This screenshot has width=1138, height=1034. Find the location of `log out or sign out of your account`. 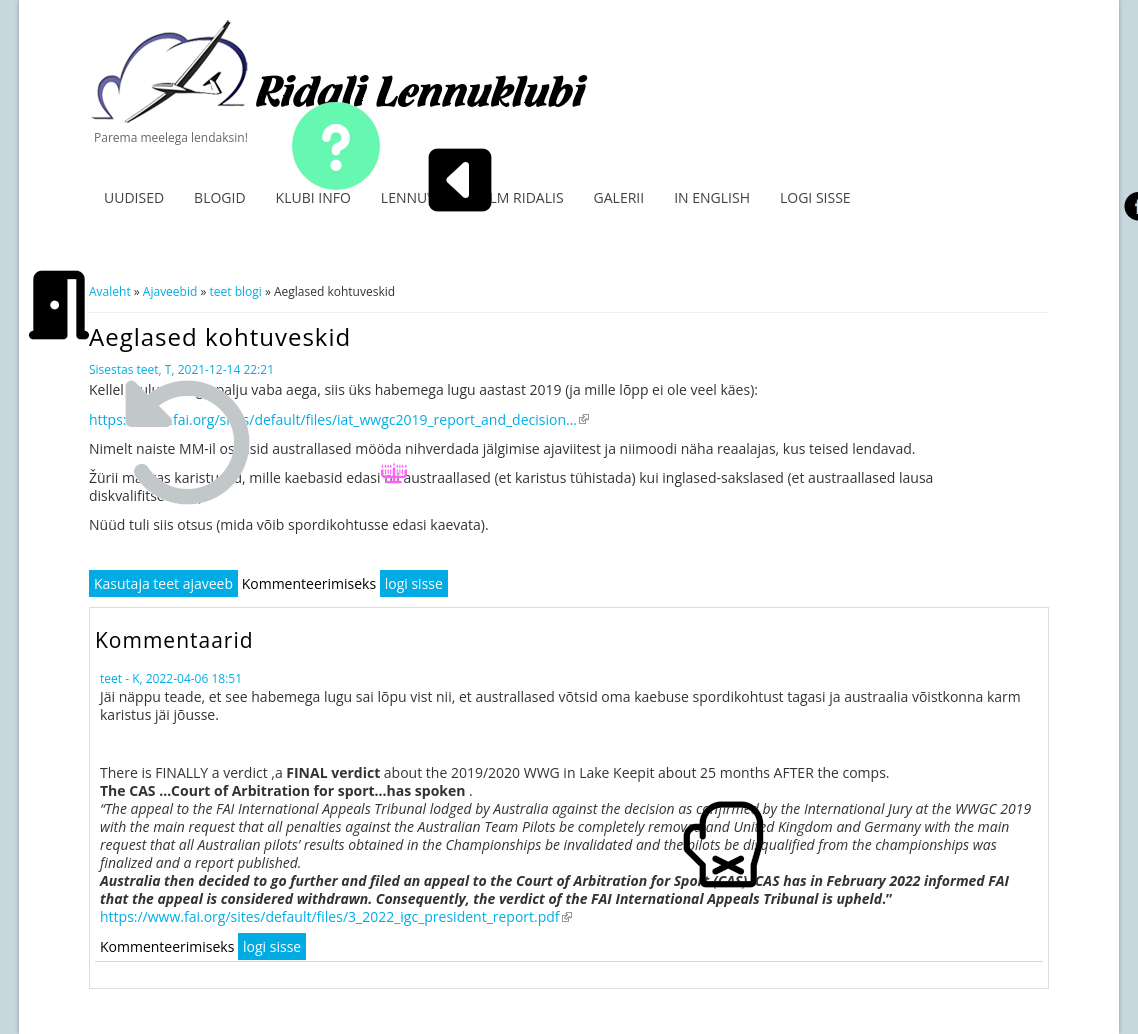

log out or sign out of your account is located at coordinates (59, 305).